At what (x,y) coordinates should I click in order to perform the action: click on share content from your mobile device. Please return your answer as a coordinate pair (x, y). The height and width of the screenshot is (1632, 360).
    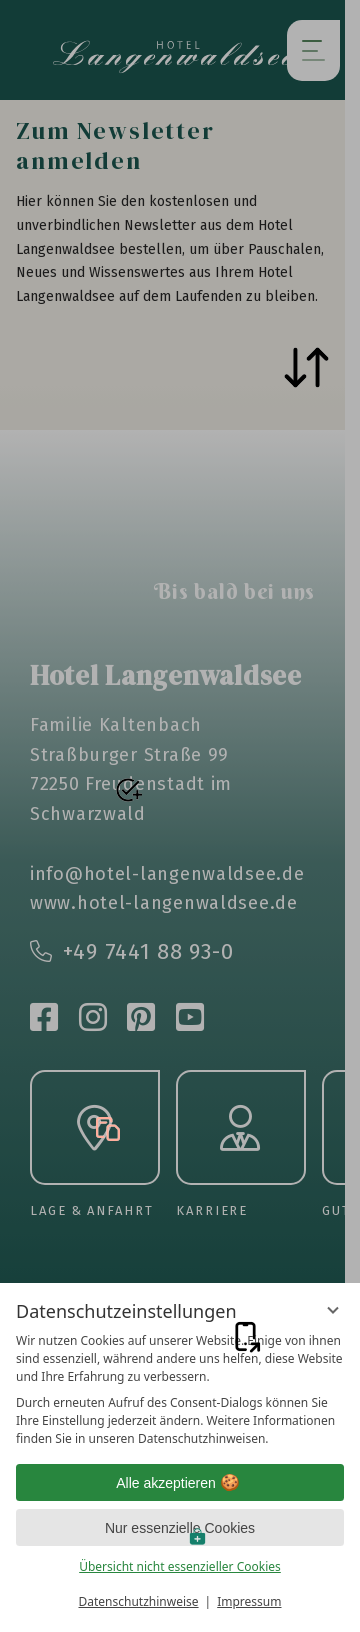
    Looking at the image, I should click on (245, 1336).